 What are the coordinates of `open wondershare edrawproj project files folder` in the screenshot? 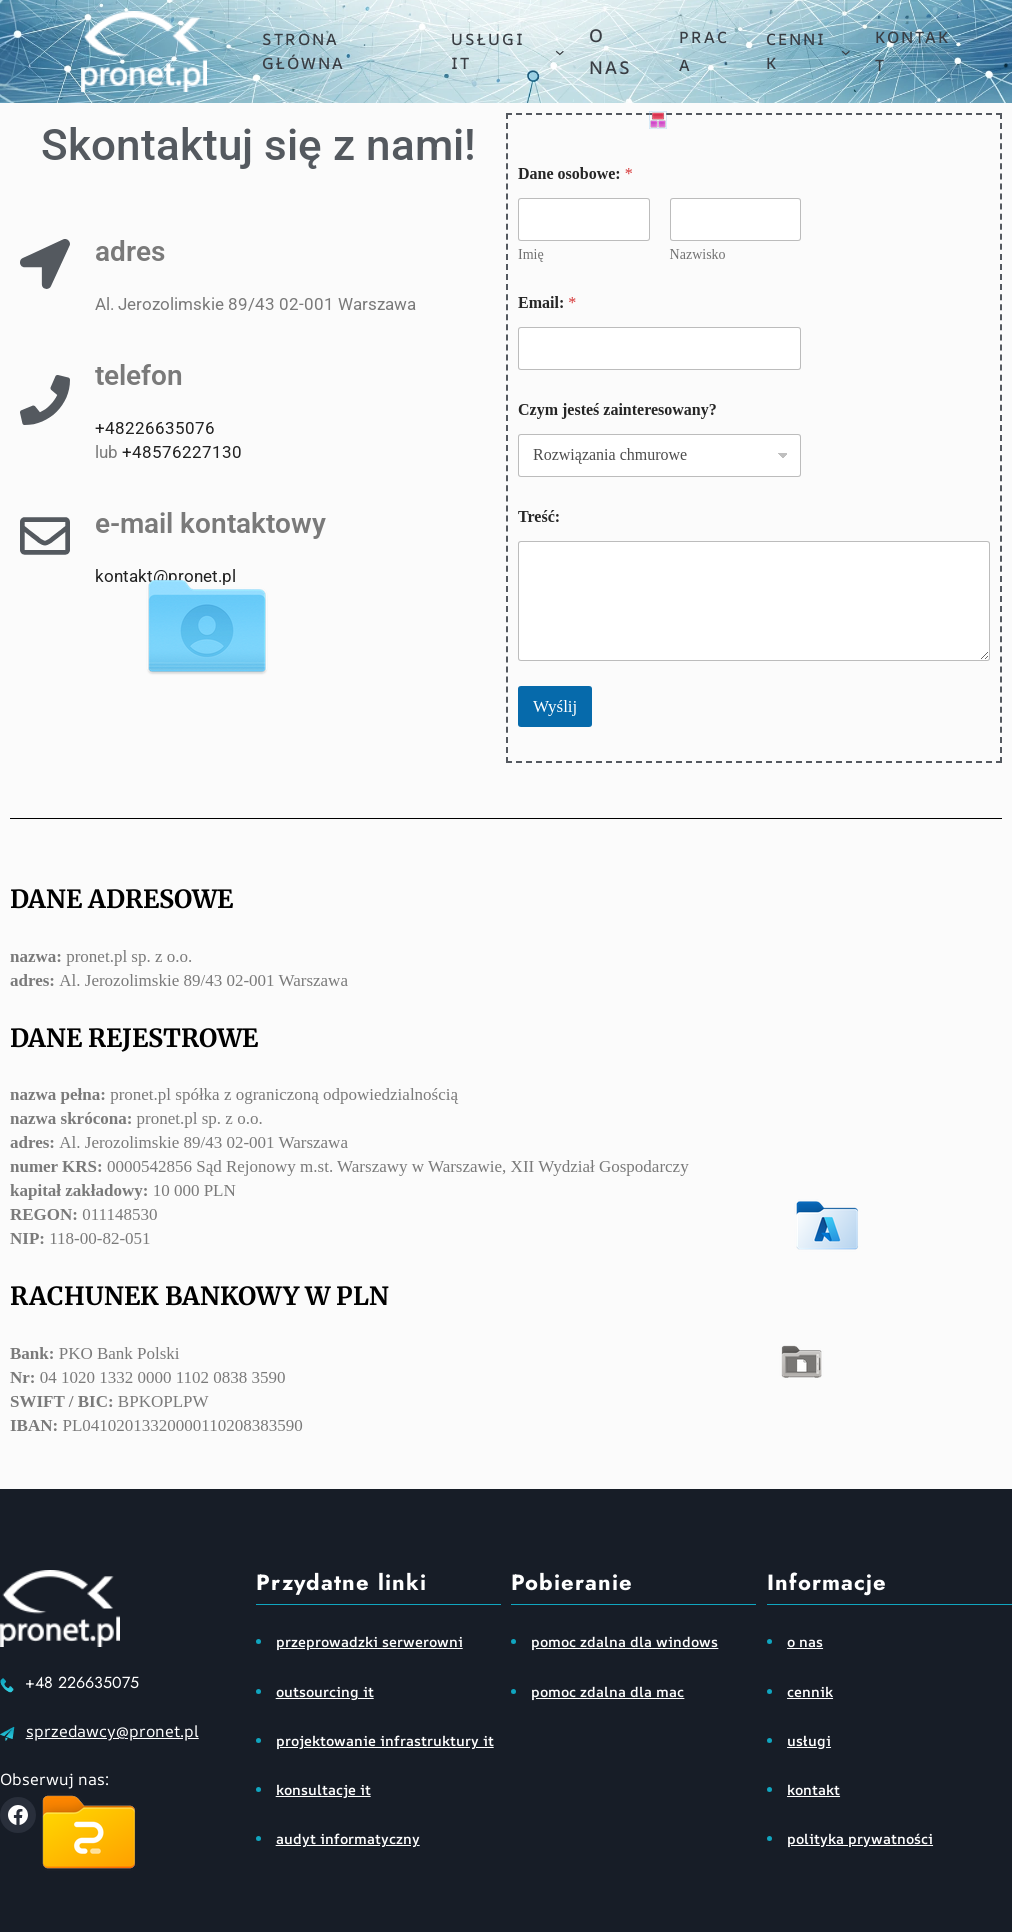 It's located at (88, 1834).